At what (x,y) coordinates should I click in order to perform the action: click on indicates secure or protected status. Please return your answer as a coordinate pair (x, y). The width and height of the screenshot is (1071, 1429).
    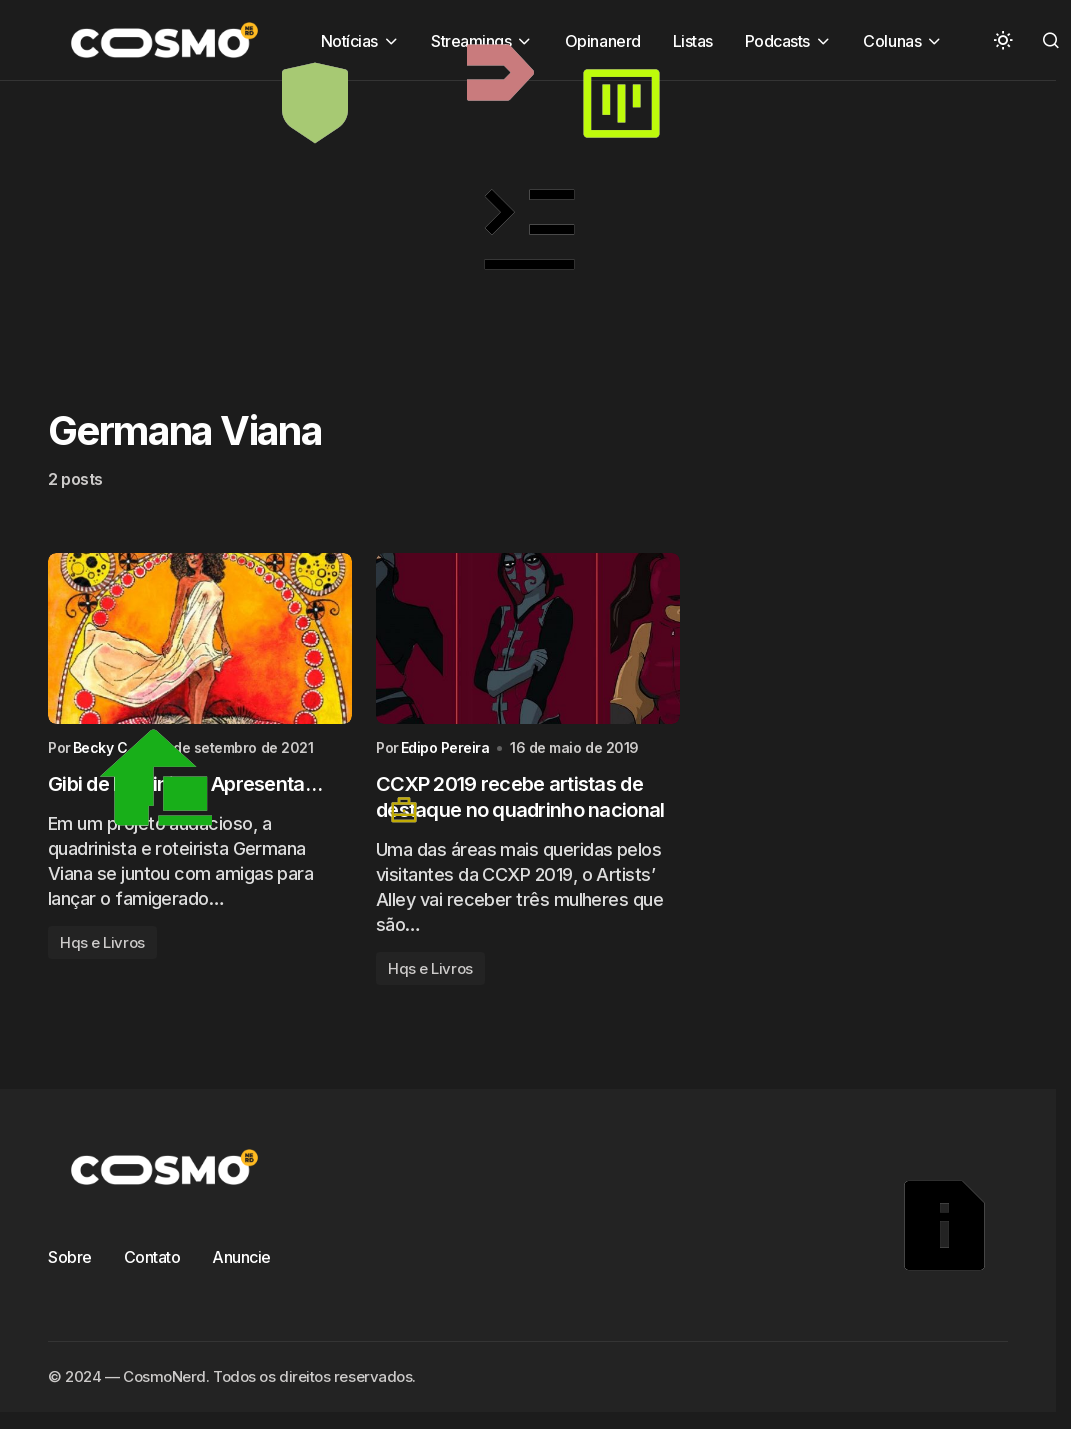
    Looking at the image, I should click on (315, 103).